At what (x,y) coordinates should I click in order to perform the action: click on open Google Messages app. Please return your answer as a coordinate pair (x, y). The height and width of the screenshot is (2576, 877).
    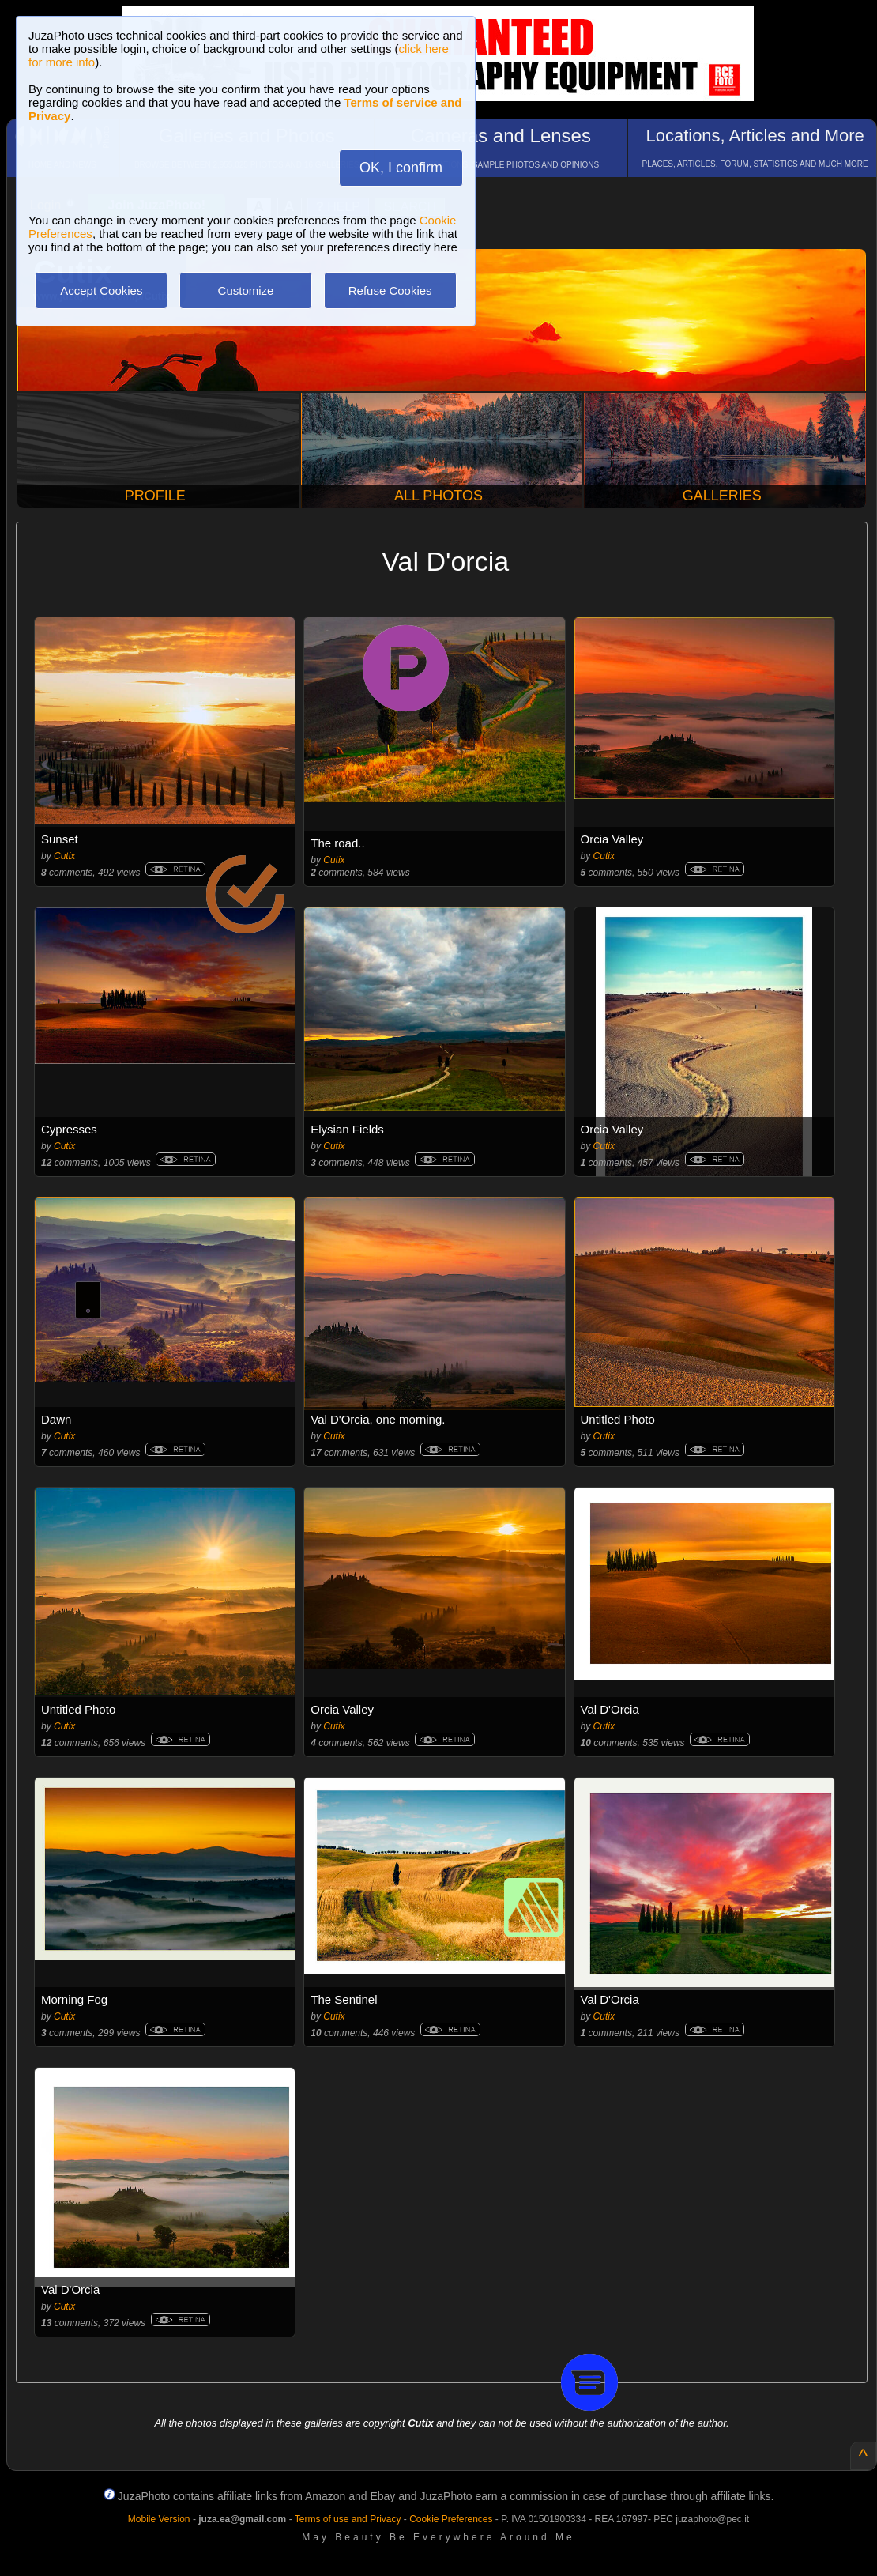
    Looking at the image, I should click on (589, 2382).